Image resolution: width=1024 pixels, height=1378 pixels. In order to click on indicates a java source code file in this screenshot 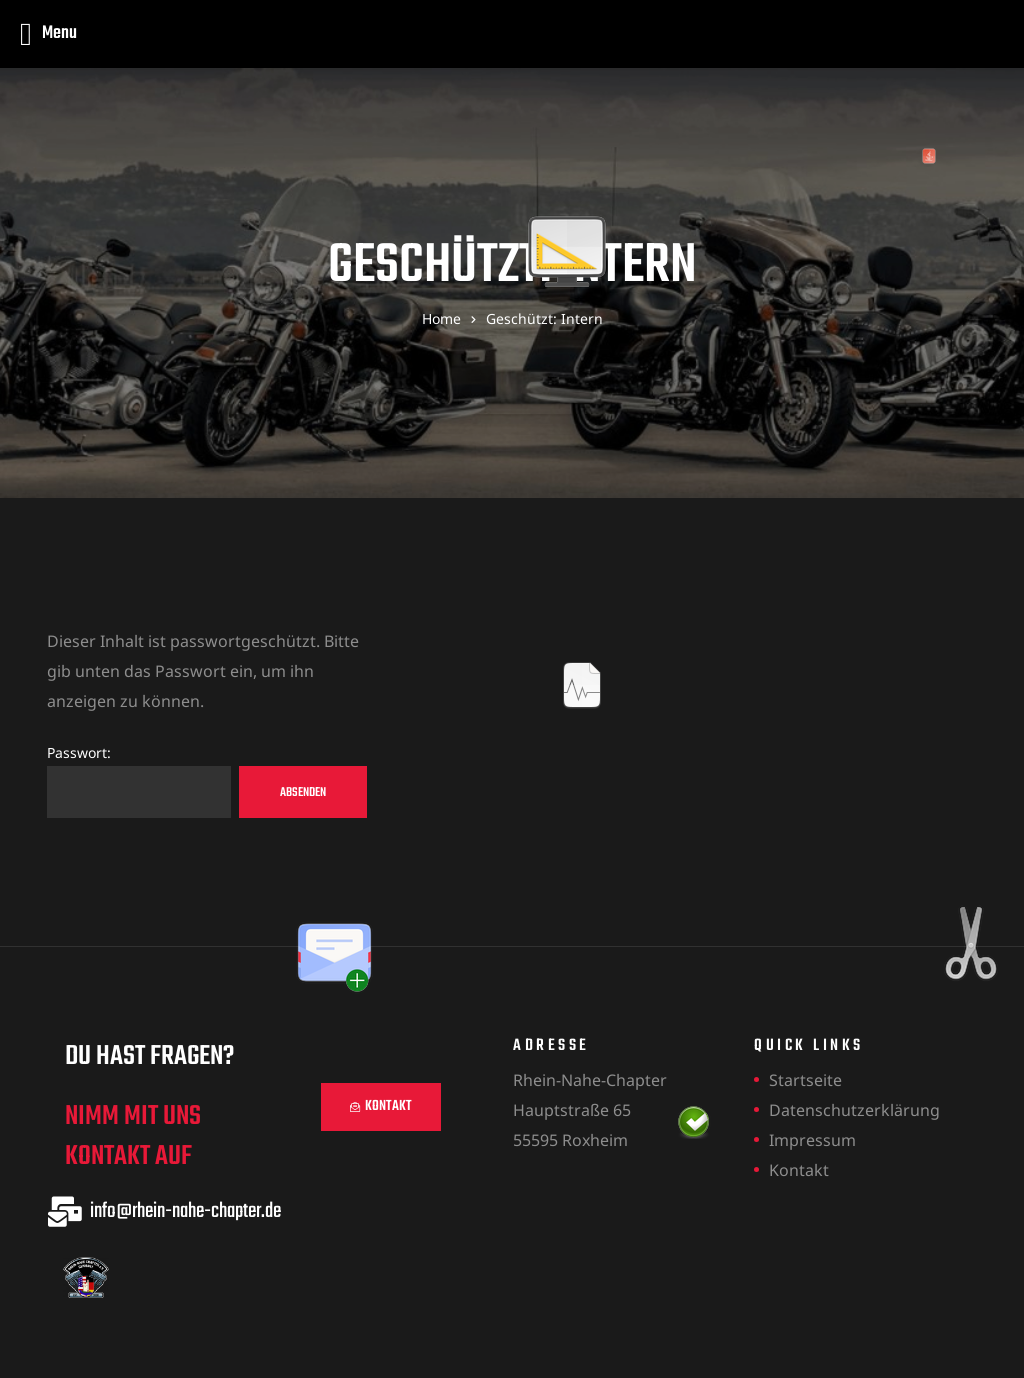, I will do `click(929, 156)`.